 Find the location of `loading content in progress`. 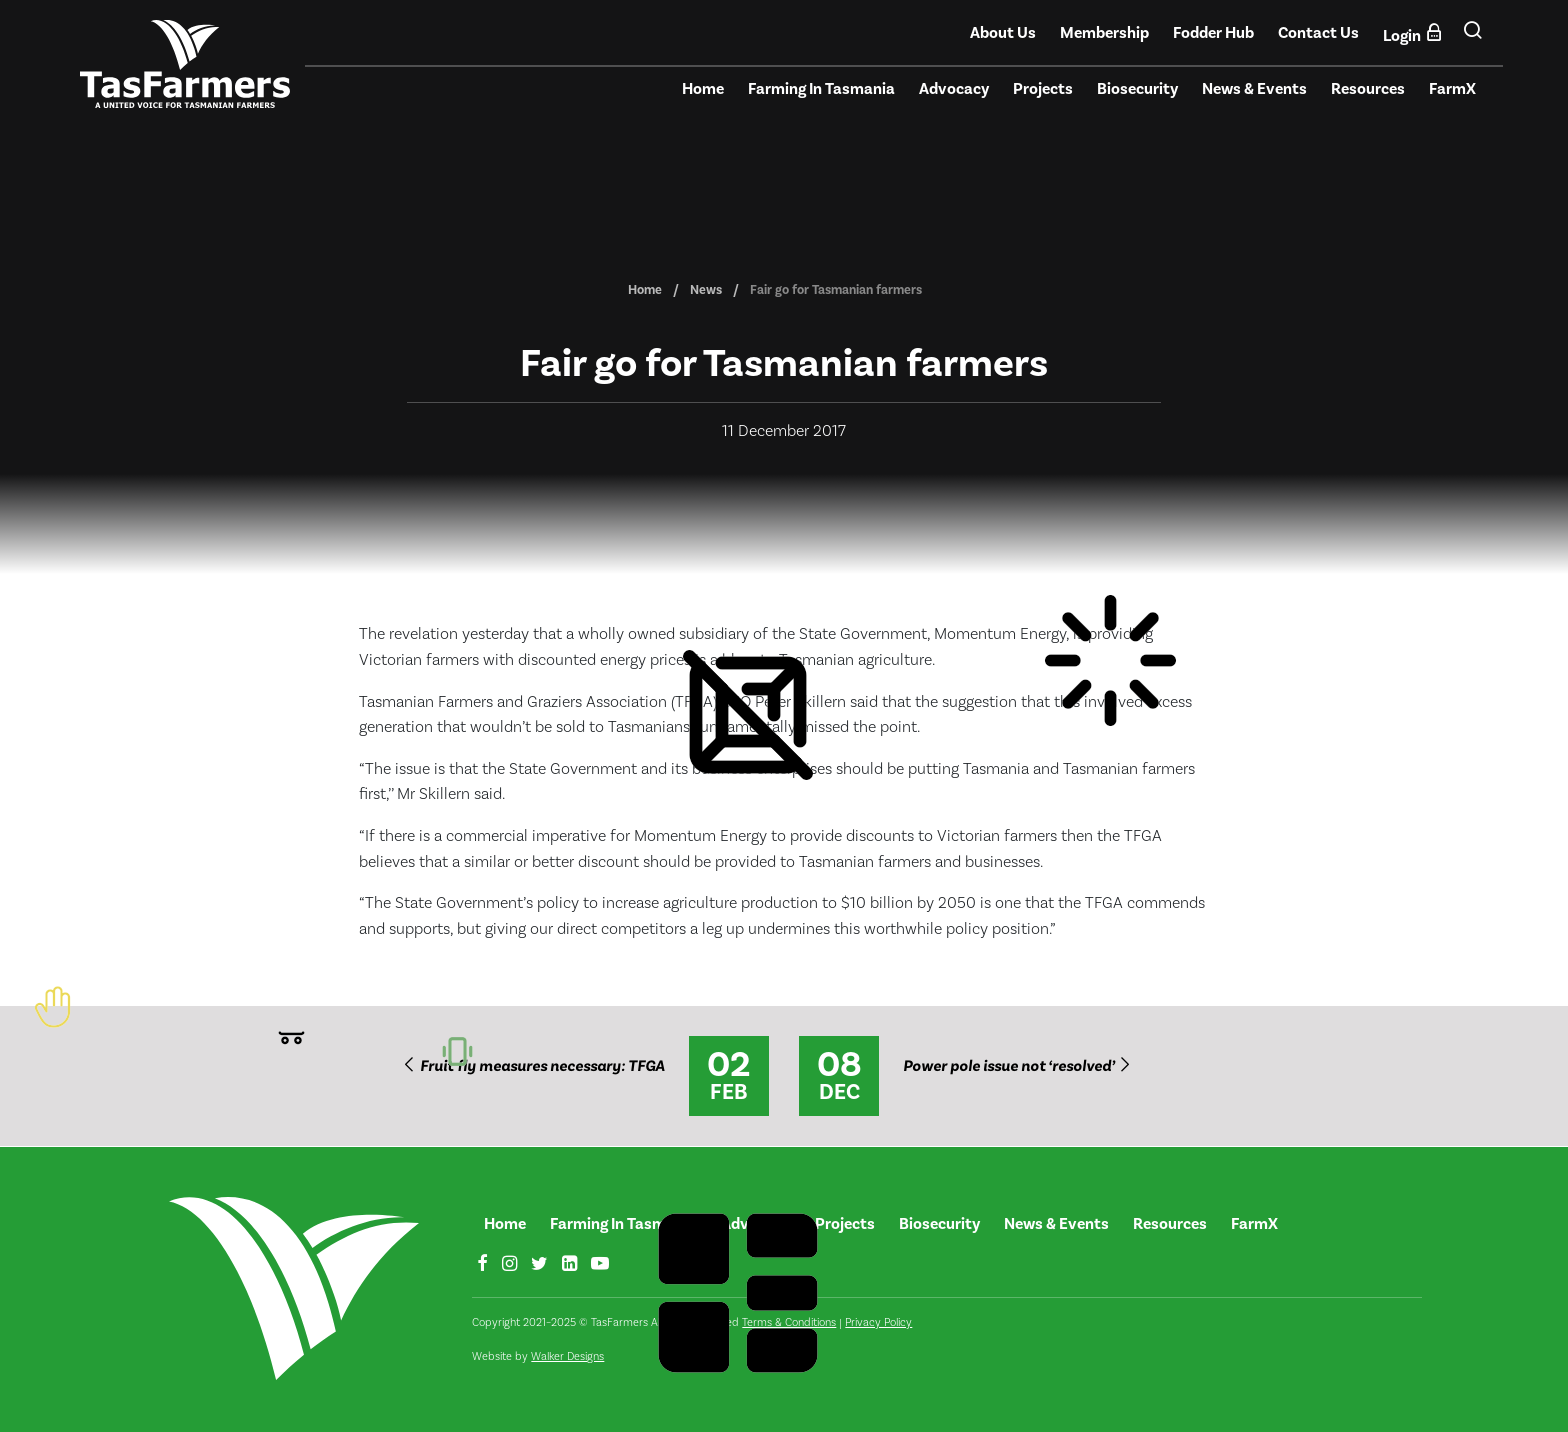

loading content in progress is located at coordinates (1110, 660).